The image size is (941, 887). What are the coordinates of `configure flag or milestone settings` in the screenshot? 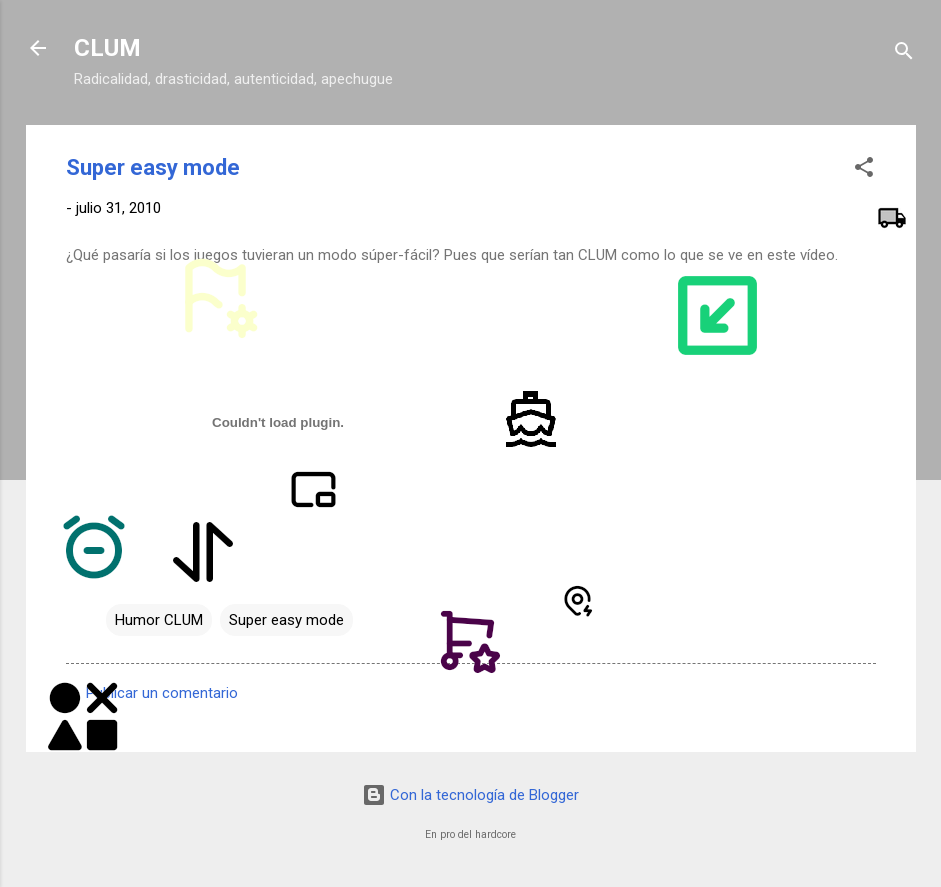 It's located at (215, 294).